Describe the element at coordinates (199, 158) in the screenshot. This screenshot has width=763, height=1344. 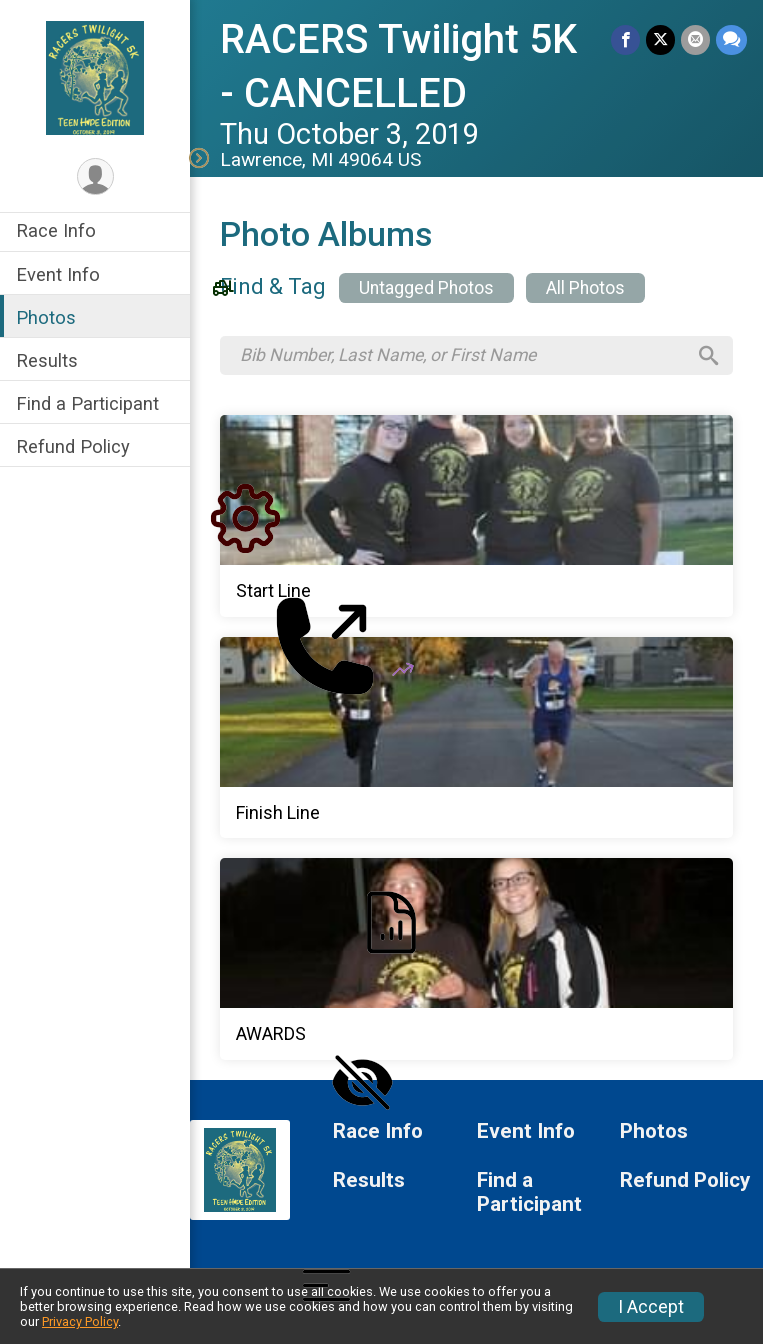
I see `go to next item or page` at that location.